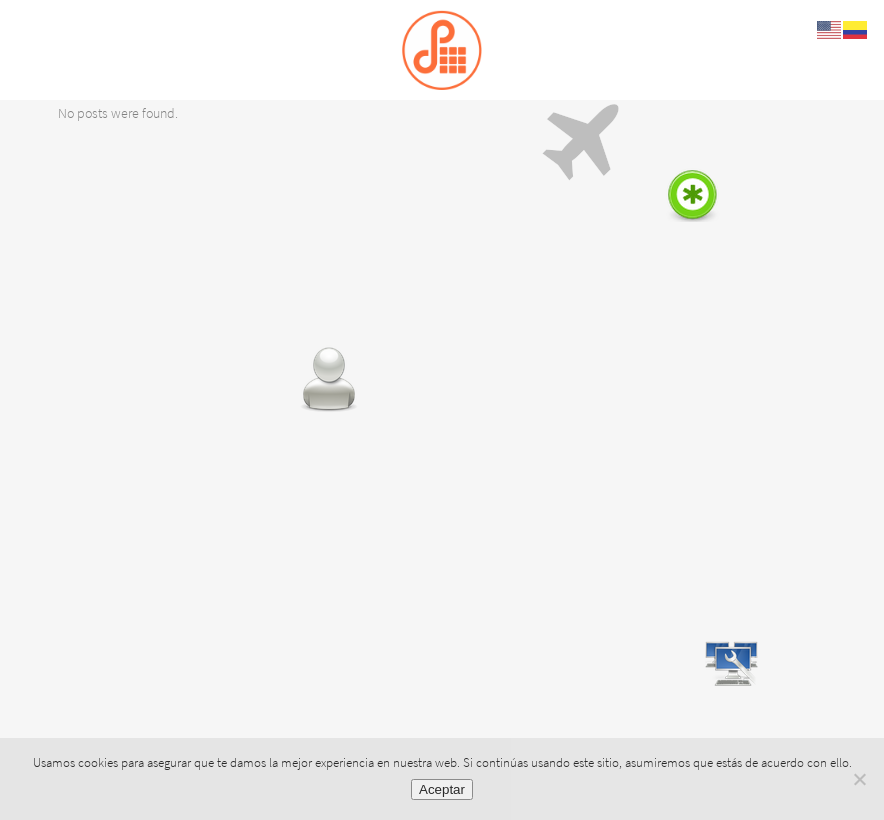 The image size is (884, 820). What do you see at coordinates (580, 142) in the screenshot?
I see `indicates airplane mode is enabled` at bounding box center [580, 142].